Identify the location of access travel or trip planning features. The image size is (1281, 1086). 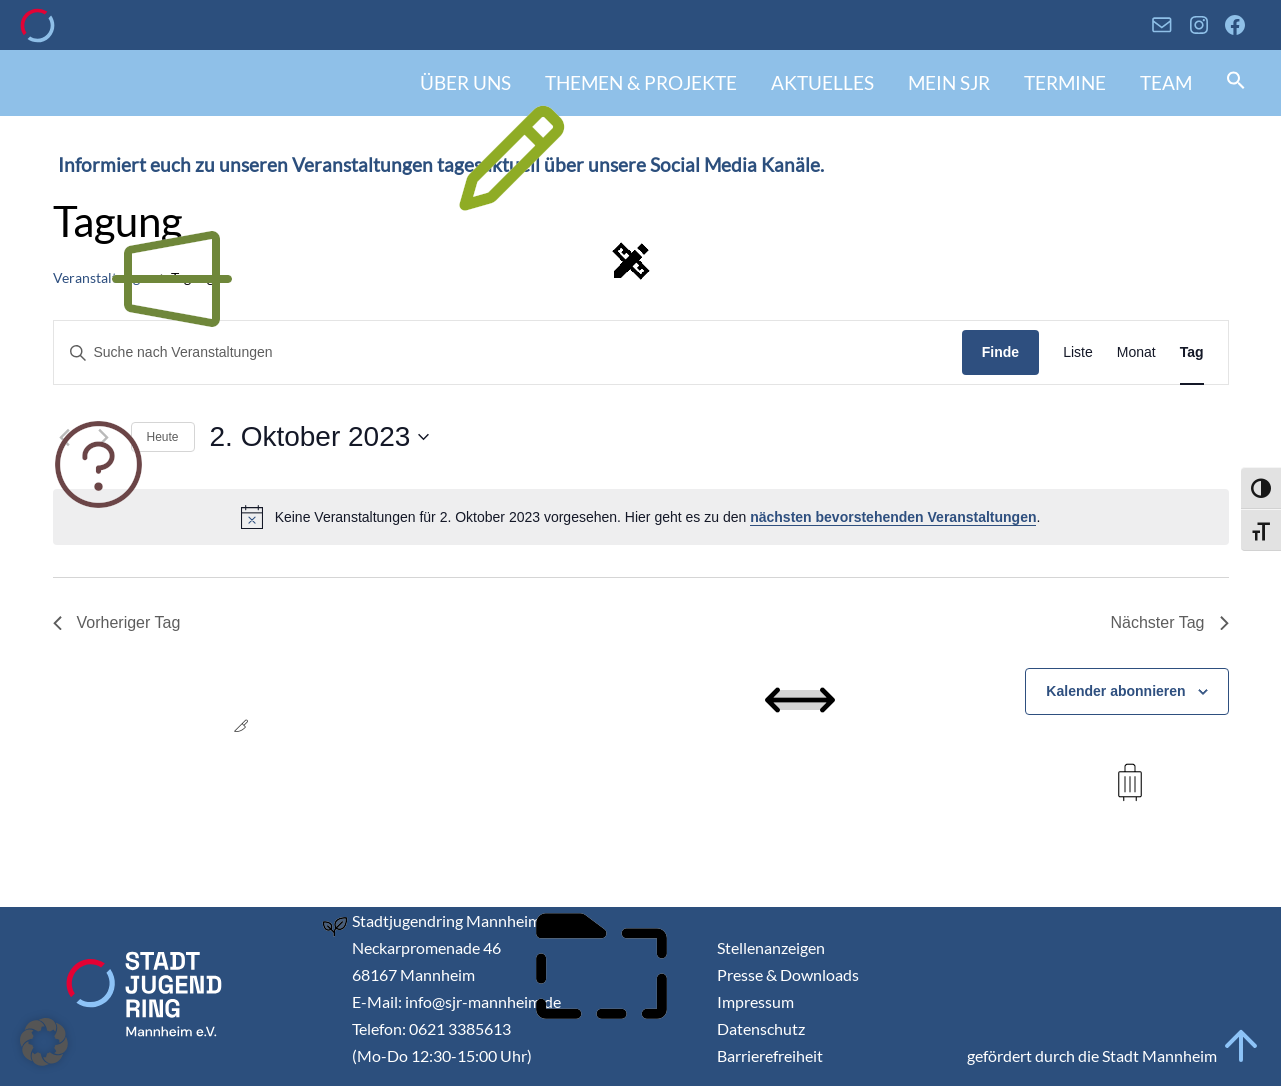
(1130, 783).